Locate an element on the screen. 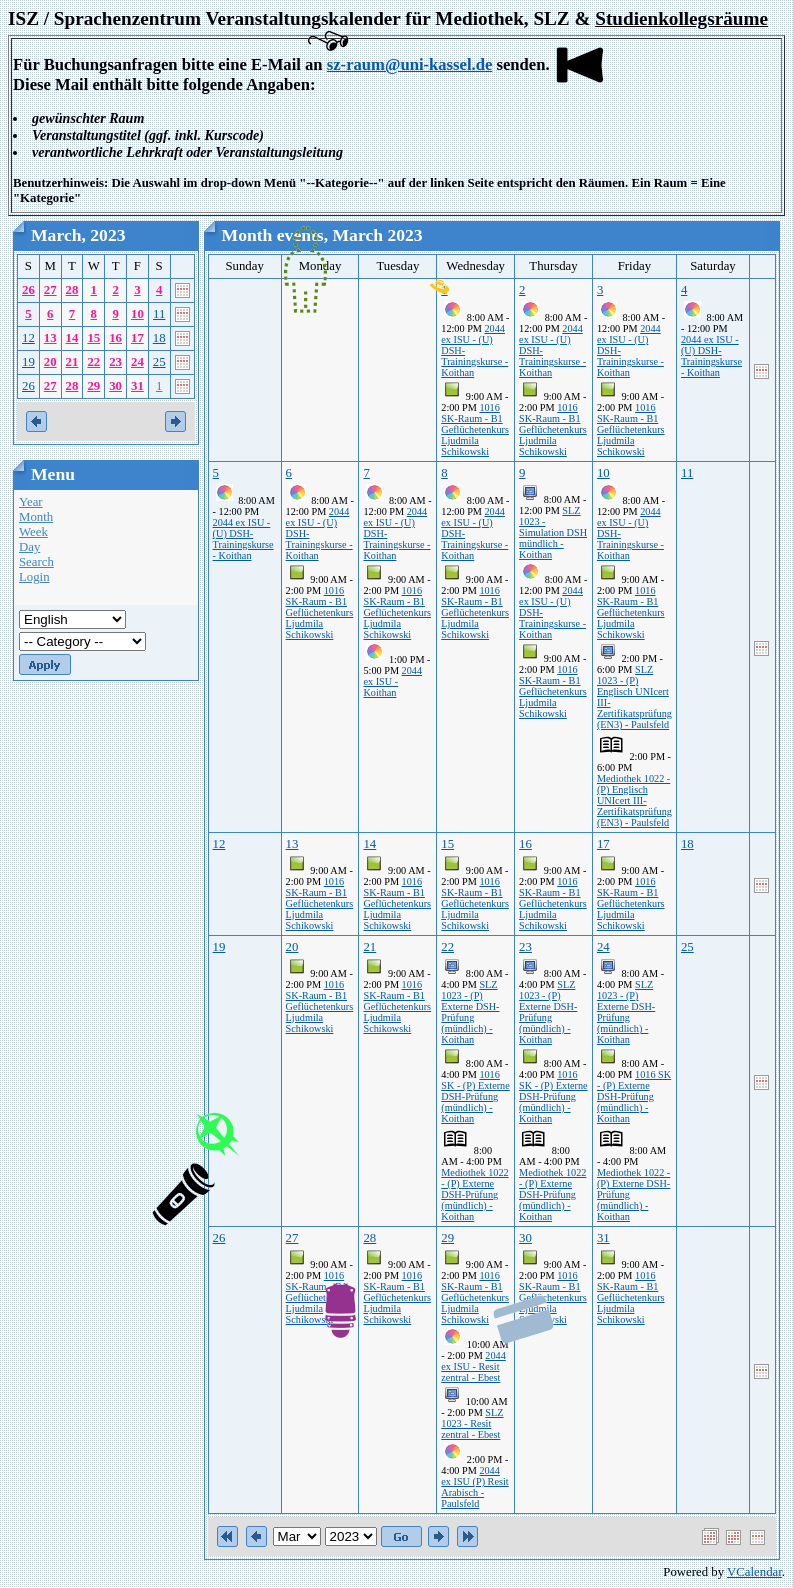 This screenshot has width=793, height=1588. select outback or safari hat accessory is located at coordinates (439, 286).